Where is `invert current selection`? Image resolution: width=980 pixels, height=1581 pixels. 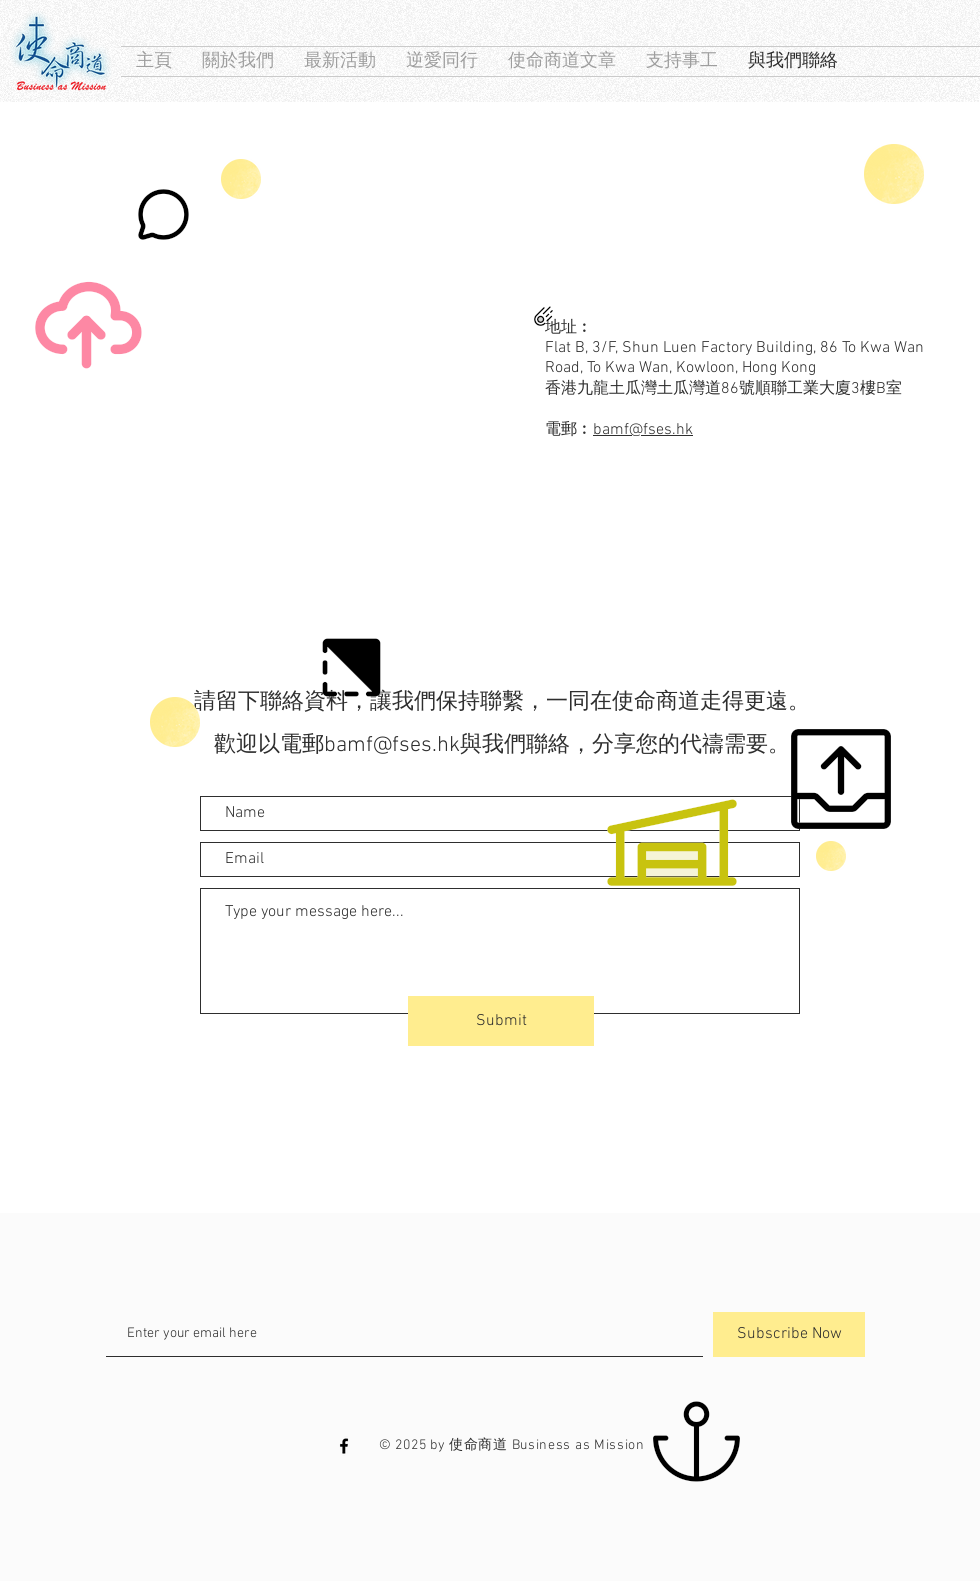
invert current selection is located at coordinates (351, 667).